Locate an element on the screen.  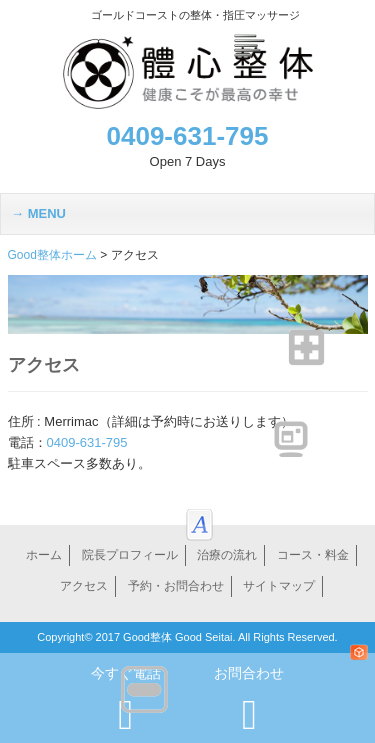
align text to the left margin is located at coordinates (249, 45).